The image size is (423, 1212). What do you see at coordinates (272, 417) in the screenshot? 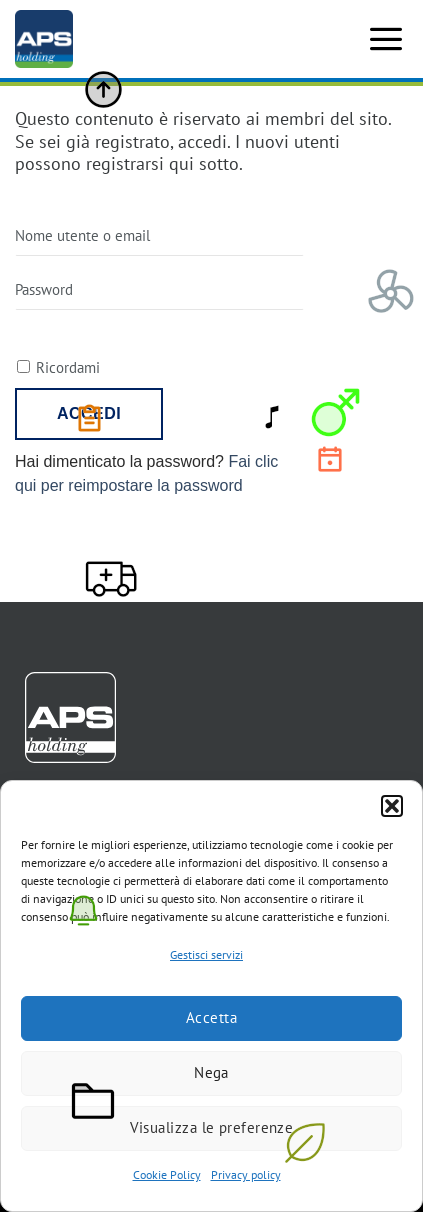
I see `play or access music` at bounding box center [272, 417].